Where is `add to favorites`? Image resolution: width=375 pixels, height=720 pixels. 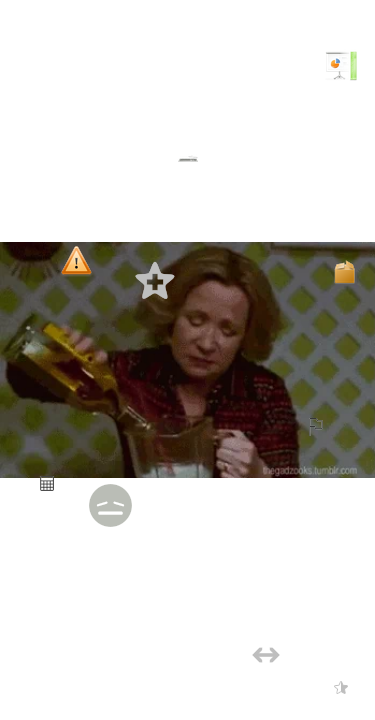
add to favorites is located at coordinates (155, 282).